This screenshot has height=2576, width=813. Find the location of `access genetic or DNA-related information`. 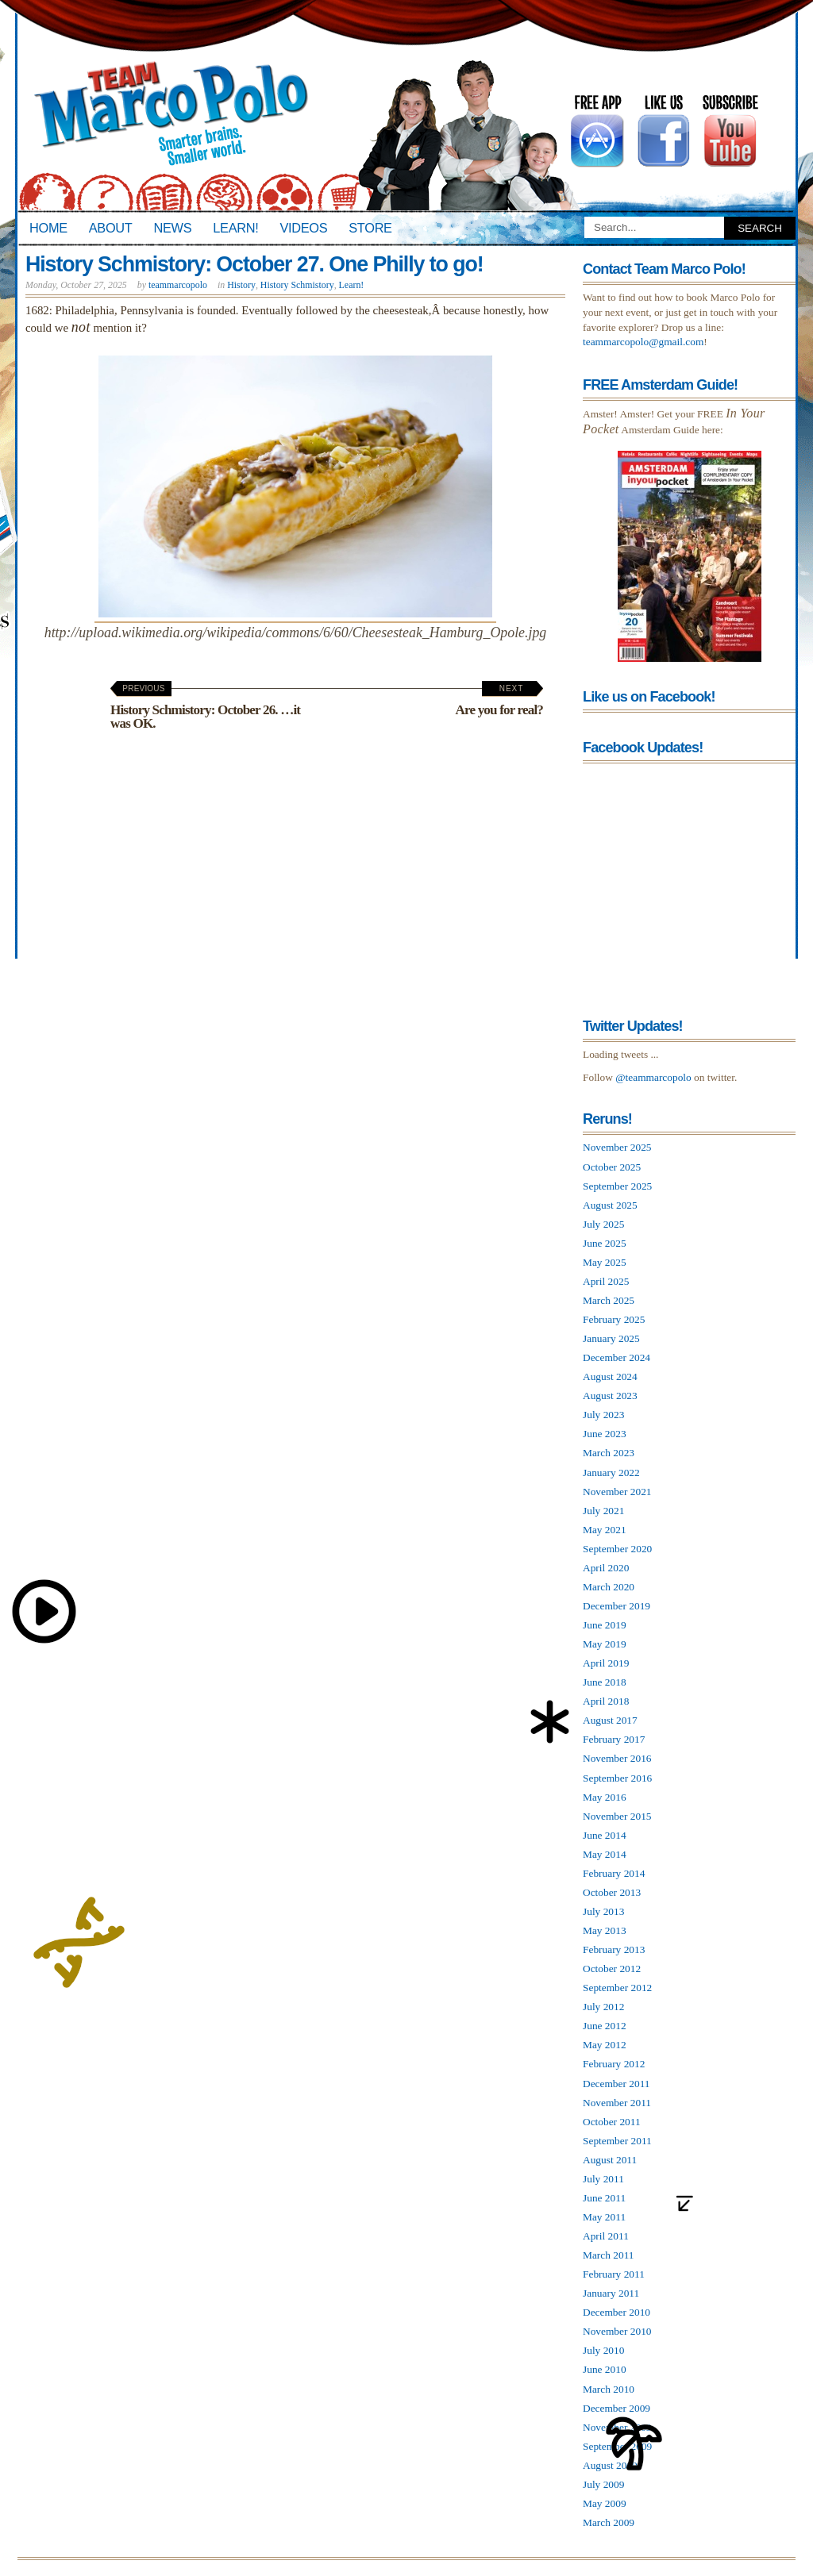

access genetic or DNA-related information is located at coordinates (79, 1942).